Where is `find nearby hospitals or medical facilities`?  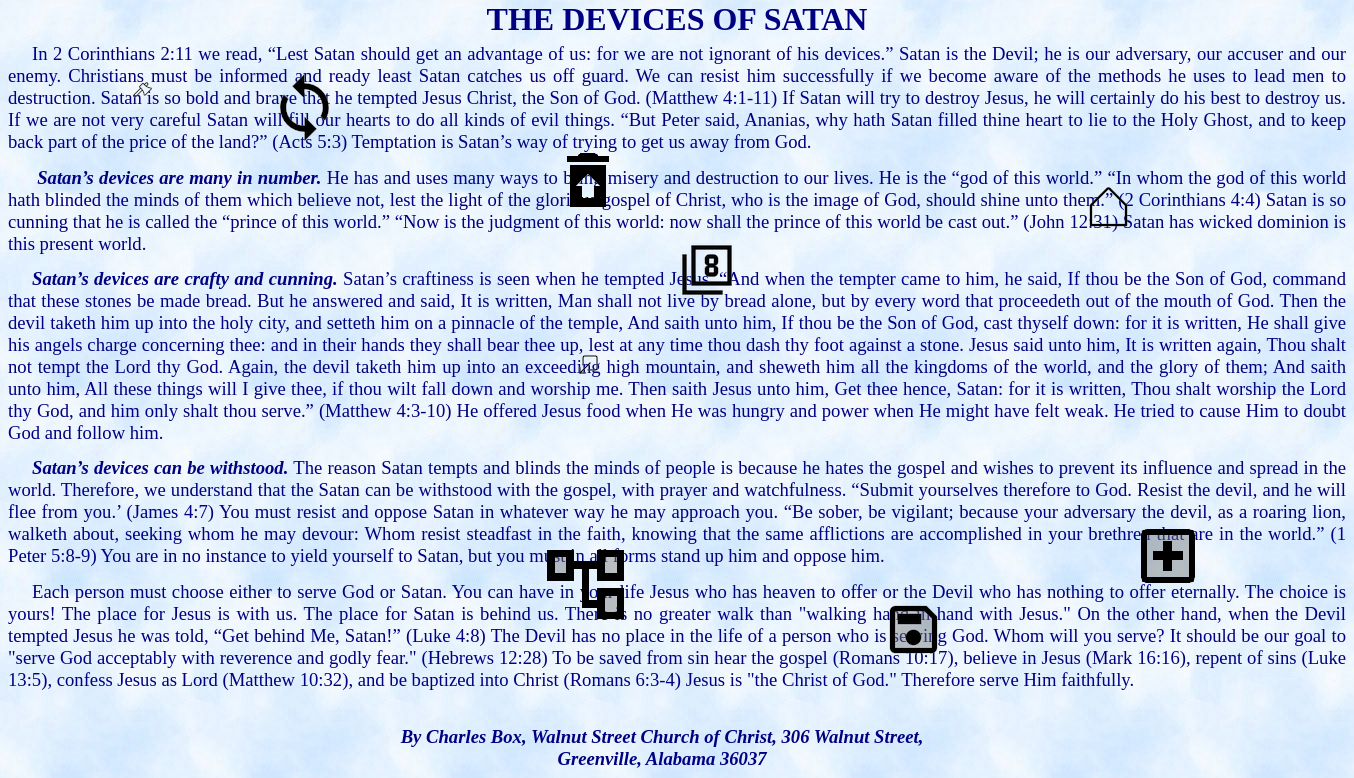 find nearby hospitals or medical facilities is located at coordinates (1168, 556).